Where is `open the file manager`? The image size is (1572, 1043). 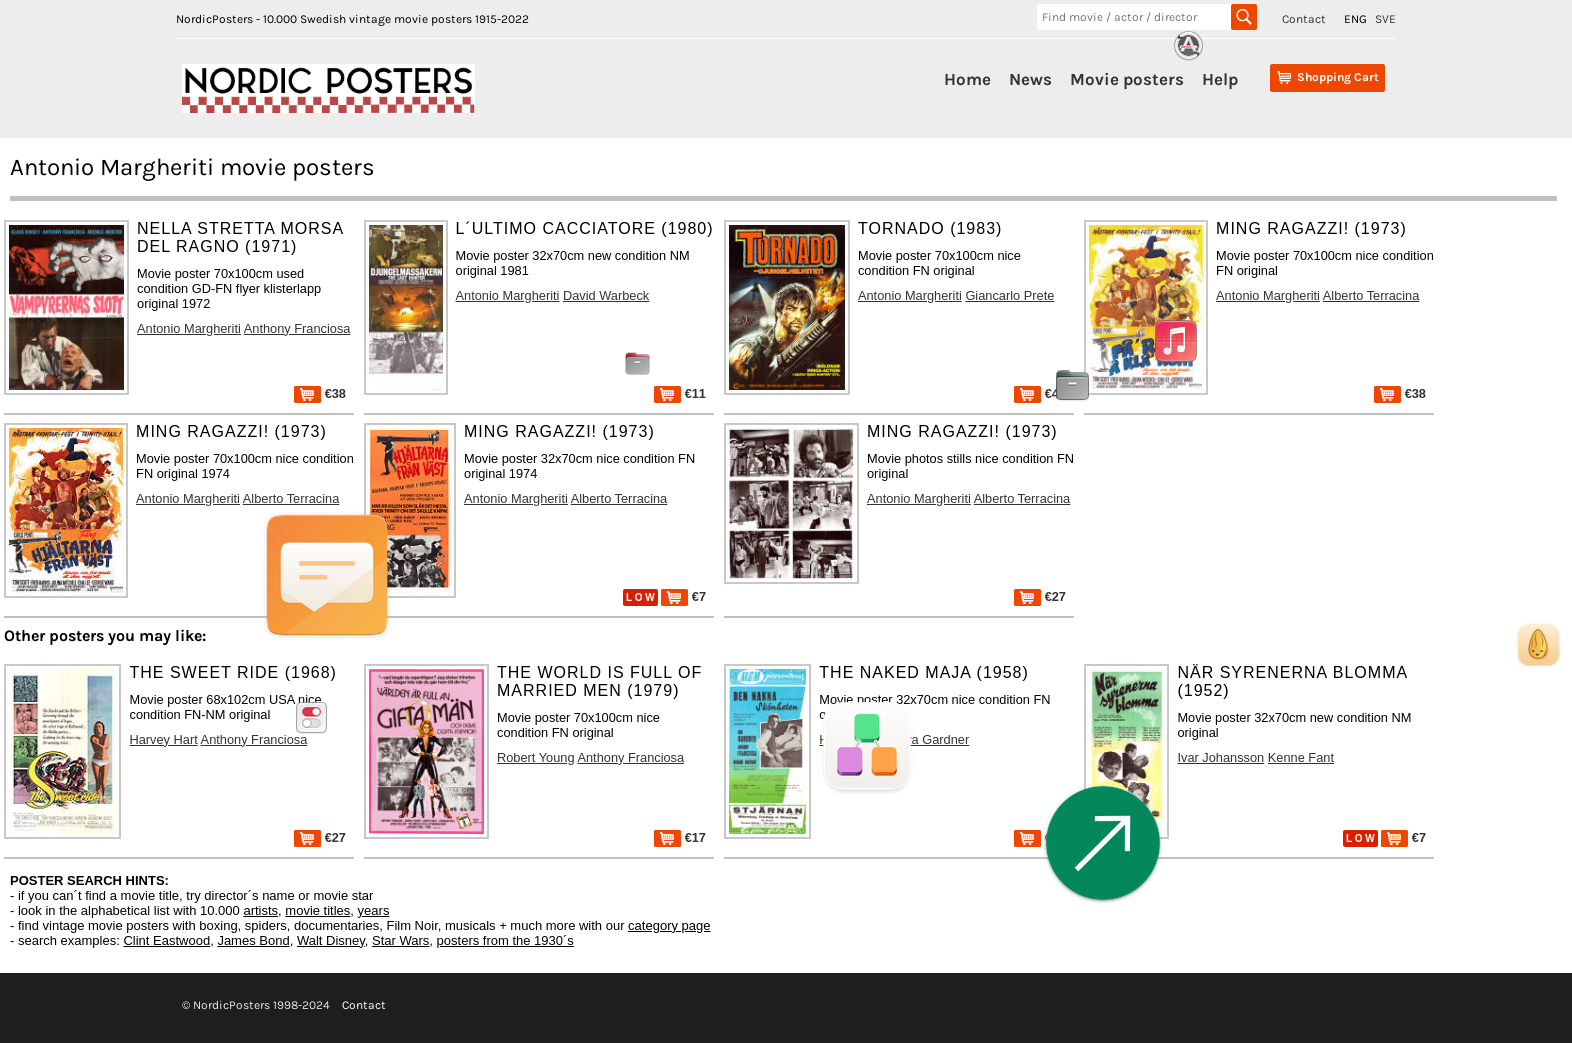 open the file manager is located at coordinates (1072, 384).